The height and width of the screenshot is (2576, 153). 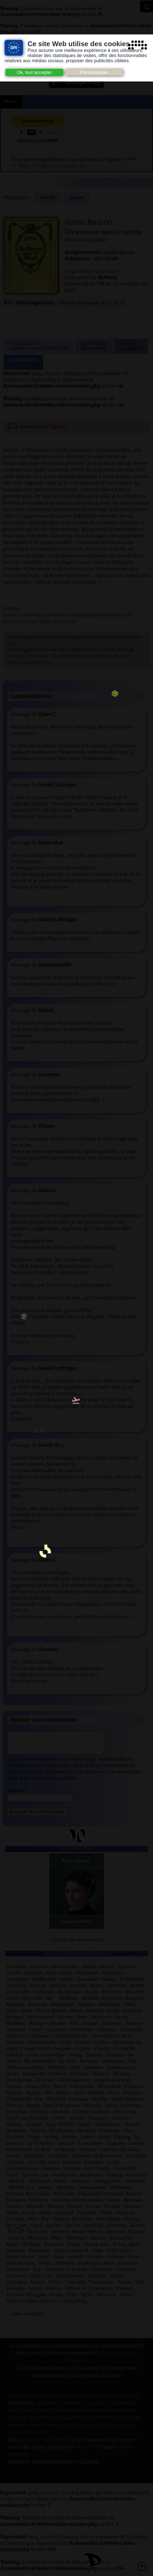 What do you see at coordinates (38, 1431) in the screenshot?
I see `Cora brand logo` at bounding box center [38, 1431].